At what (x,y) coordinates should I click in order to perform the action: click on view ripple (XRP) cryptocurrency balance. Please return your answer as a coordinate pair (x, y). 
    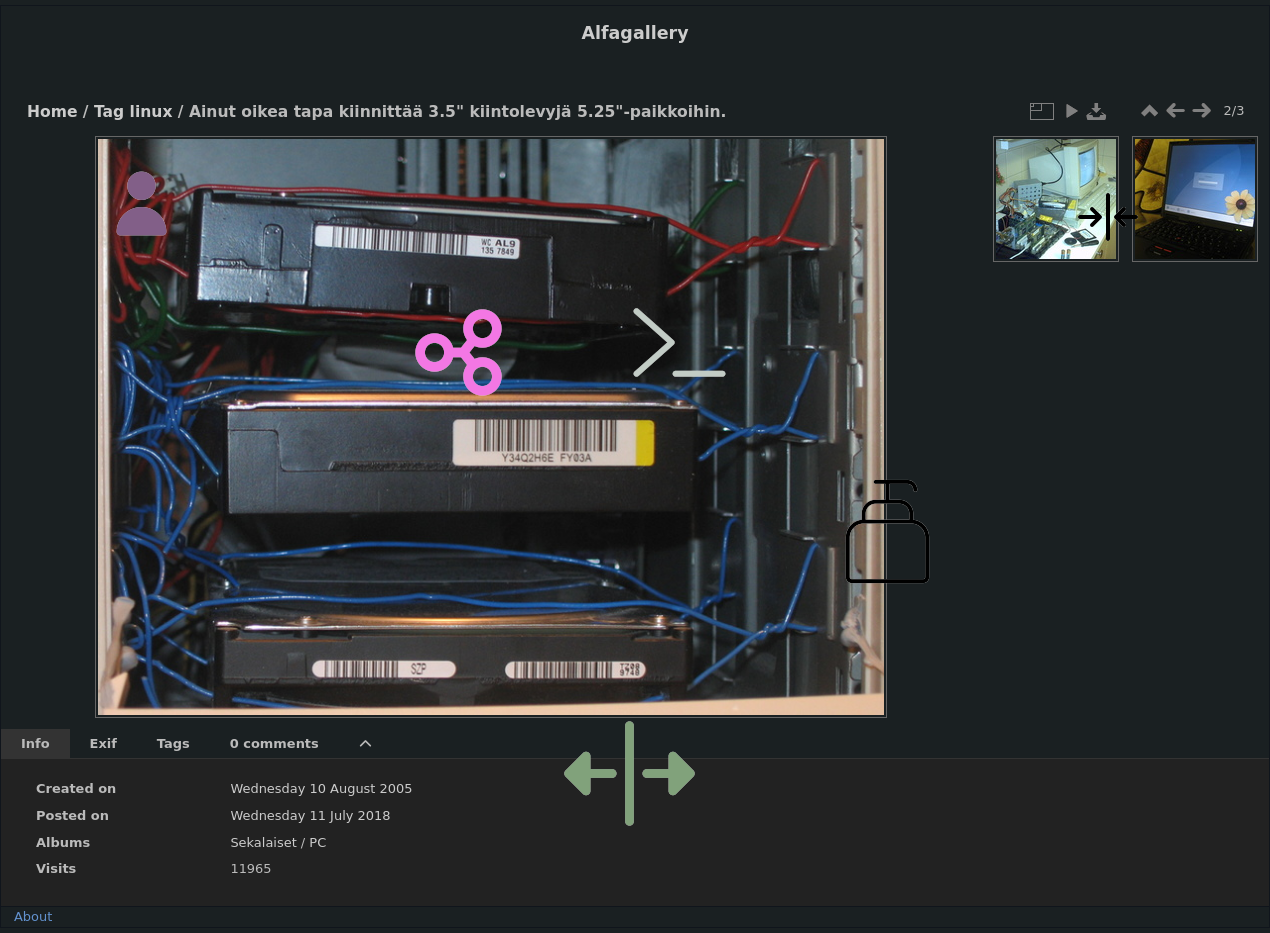
    Looking at the image, I should click on (458, 352).